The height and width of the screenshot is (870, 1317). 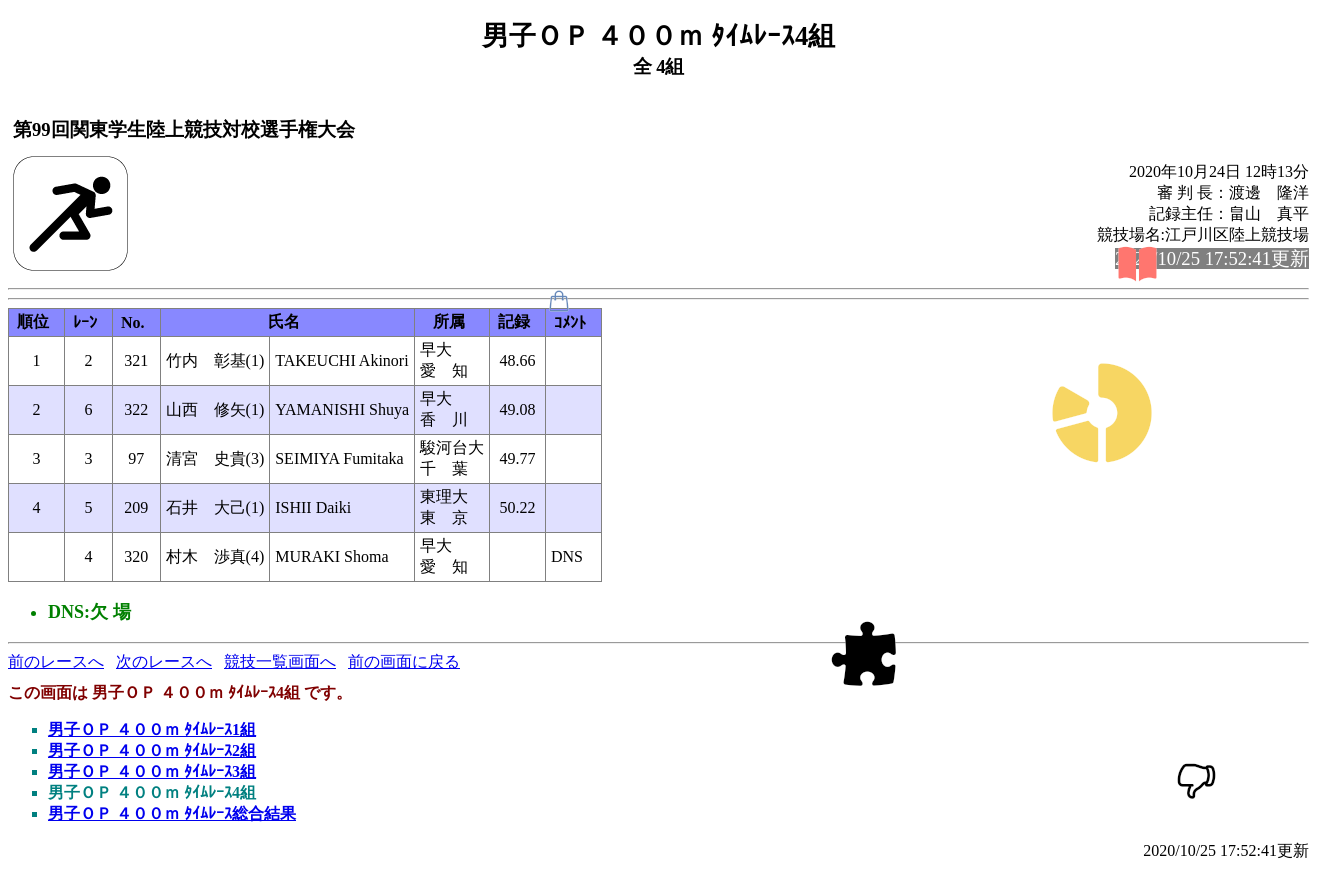 I want to click on view your shopping bag, so click(x=559, y=301).